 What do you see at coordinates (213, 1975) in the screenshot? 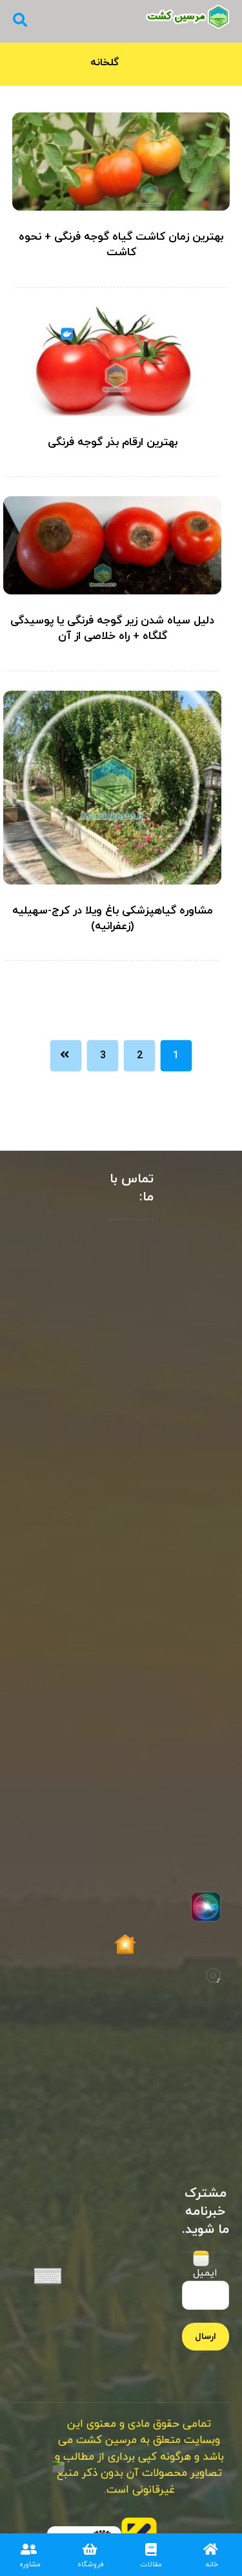
I see `audio CD or music disc` at bounding box center [213, 1975].